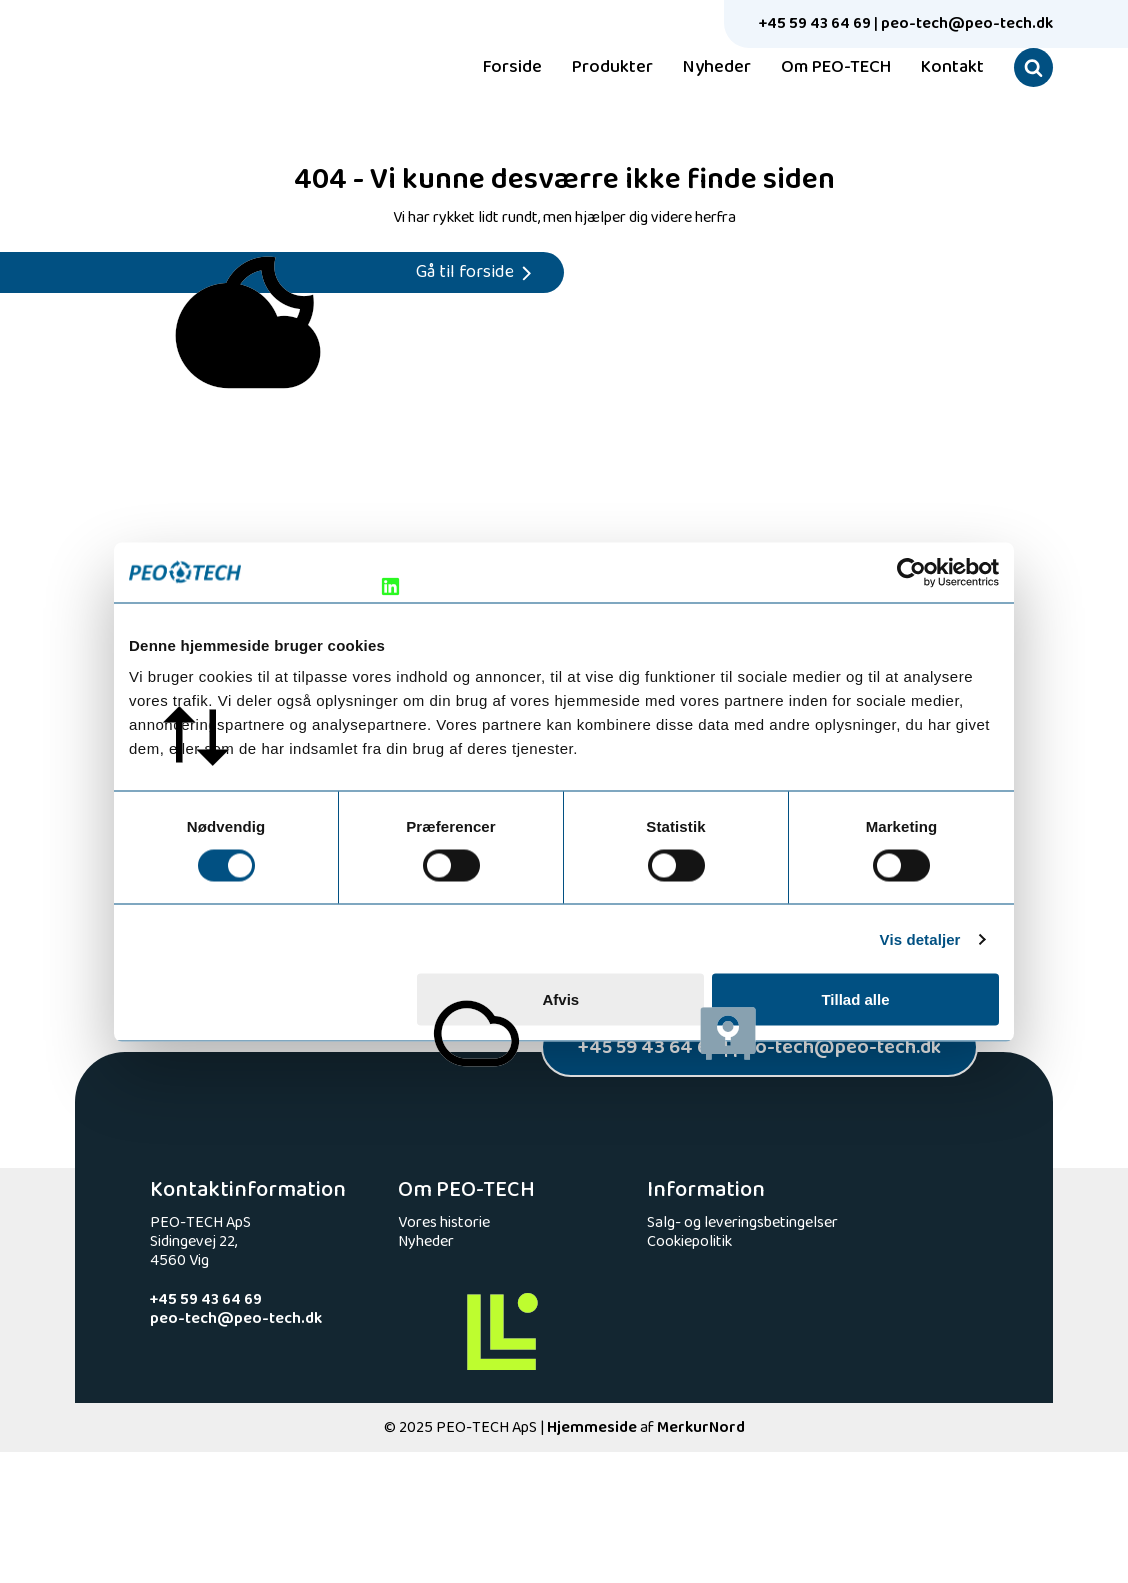 The width and height of the screenshot is (1128, 1583). Describe the element at coordinates (196, 736) in the screenshot. I see `sort items in ascending or descending order` at that location.